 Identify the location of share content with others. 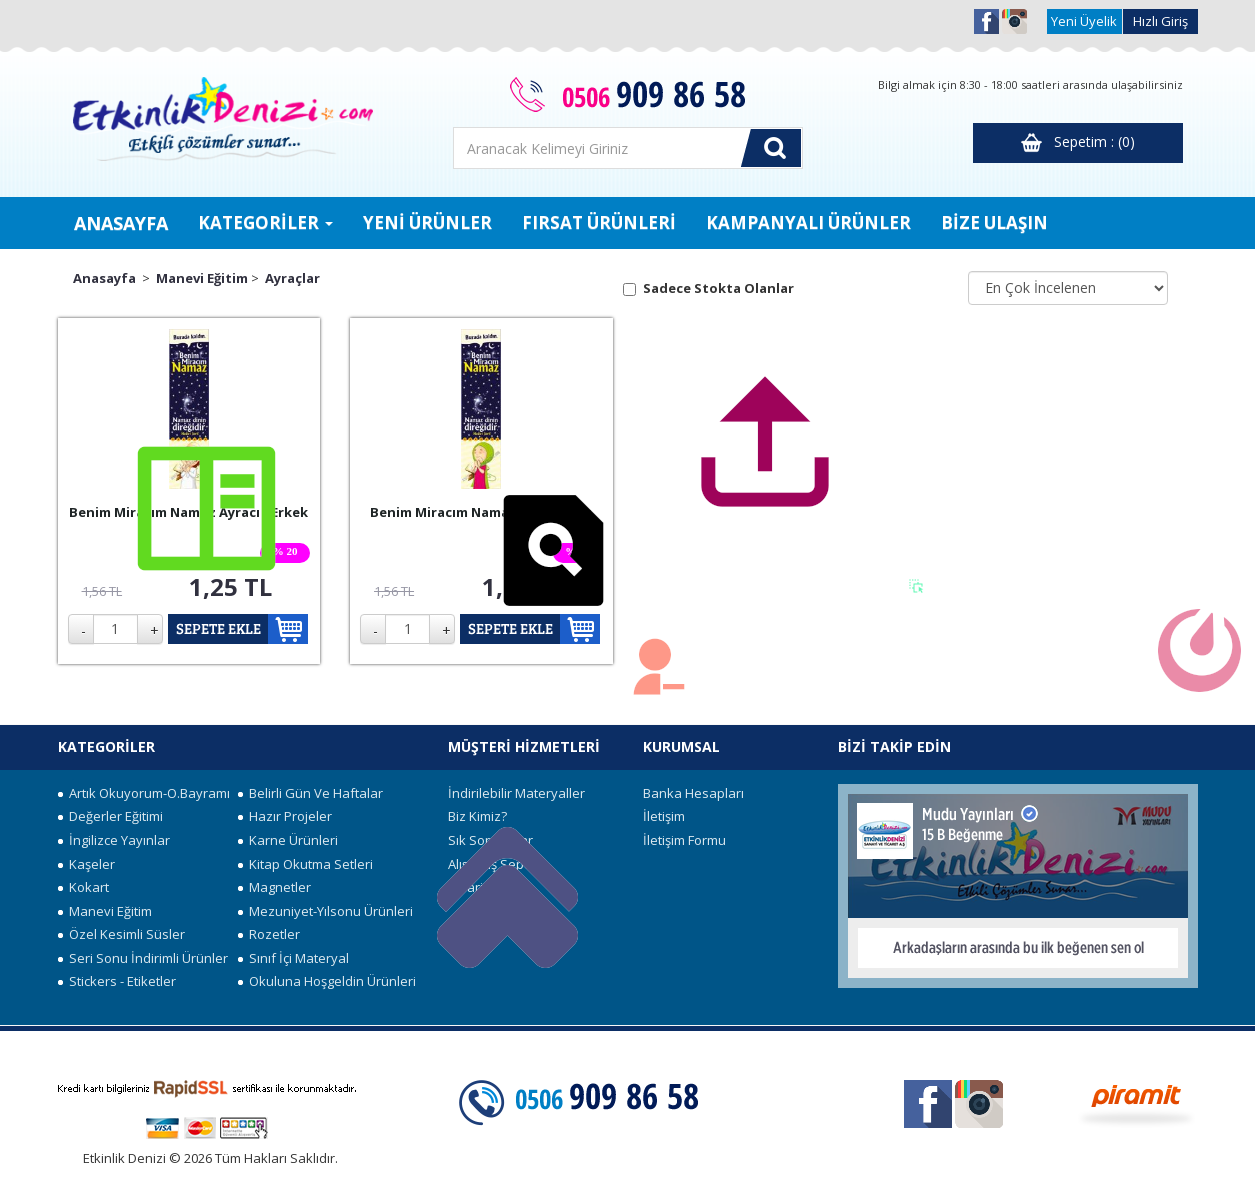
(765, 443).